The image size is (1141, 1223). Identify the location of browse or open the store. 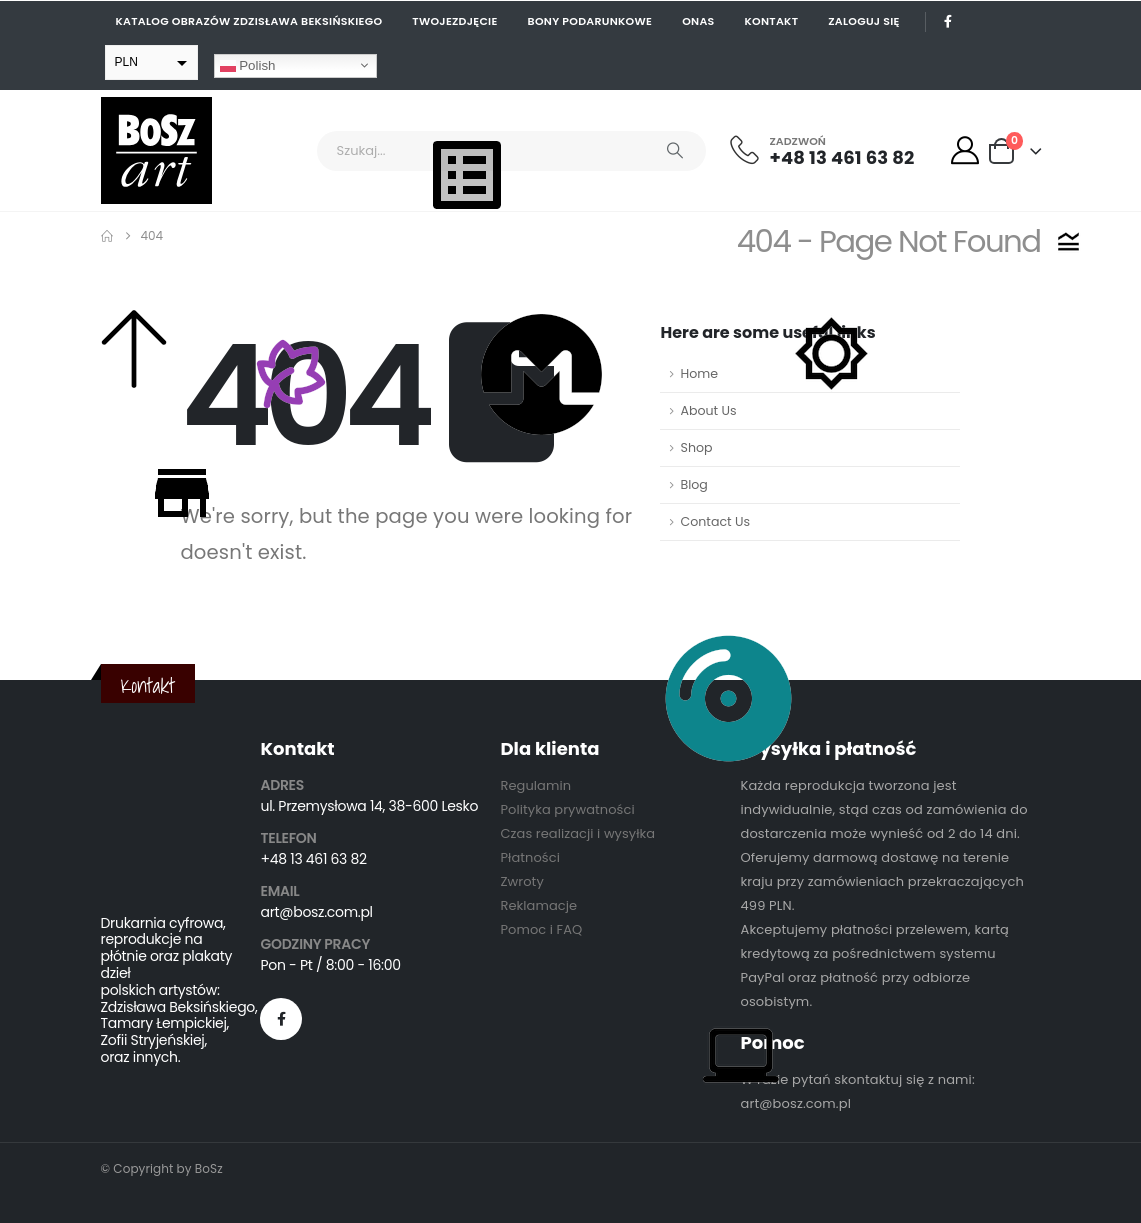
(182, 493).